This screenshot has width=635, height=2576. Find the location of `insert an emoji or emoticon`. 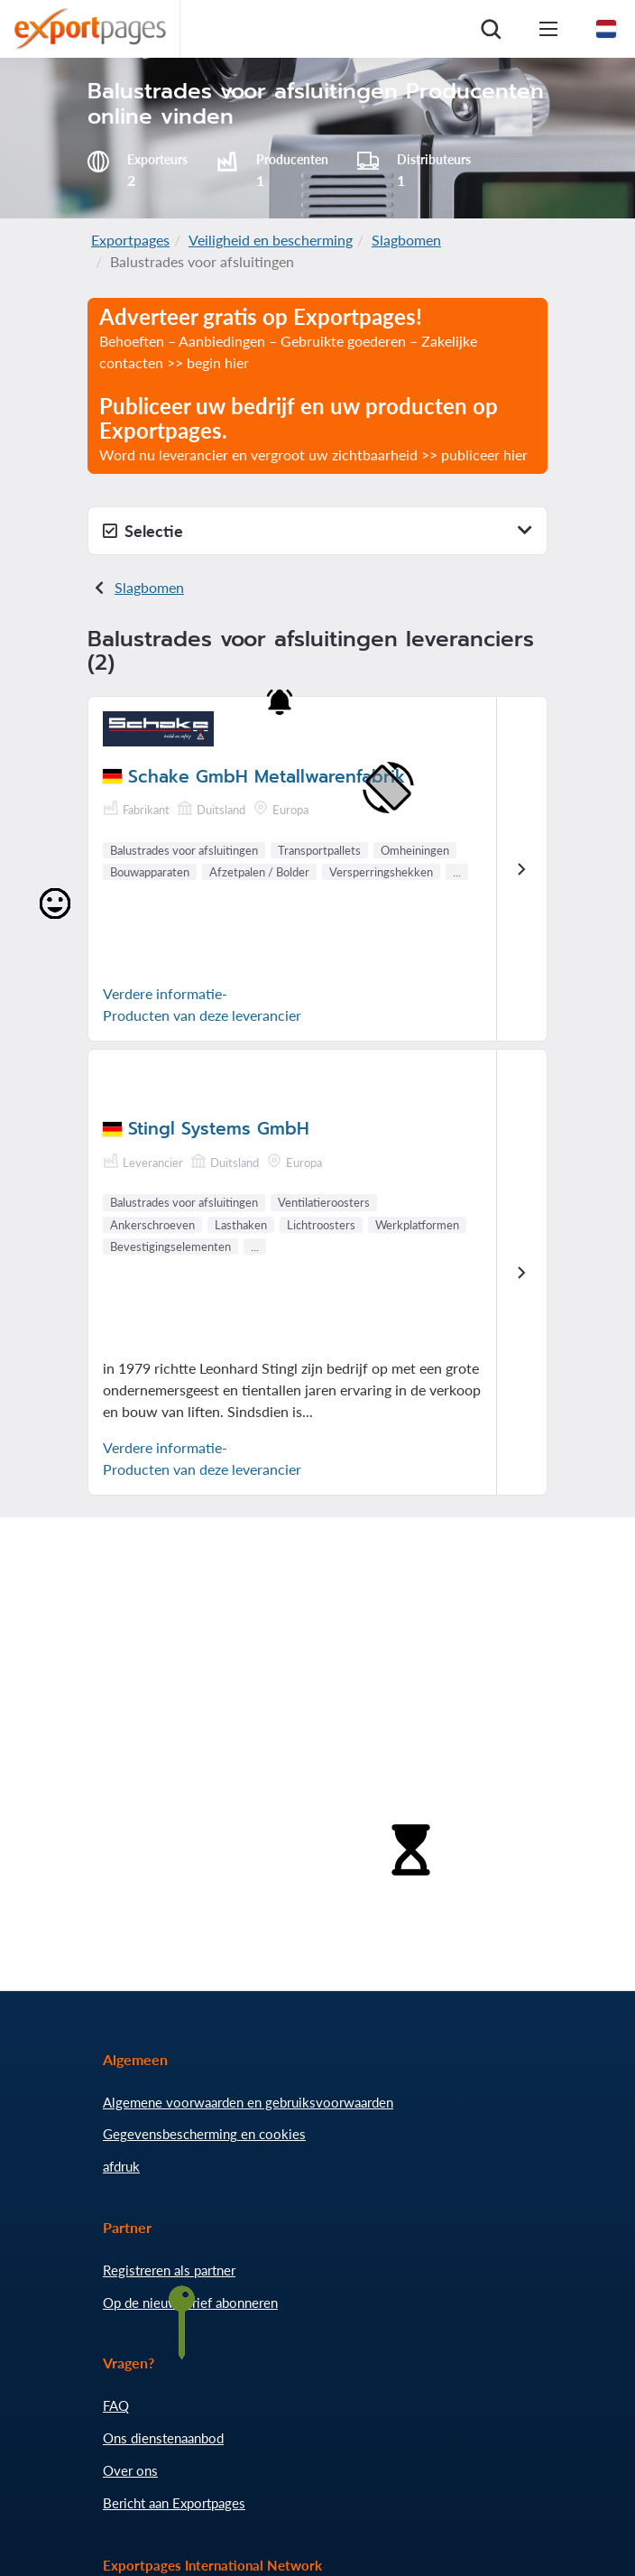

insert an emoji or emoticon is located at coordinates (55, 903).